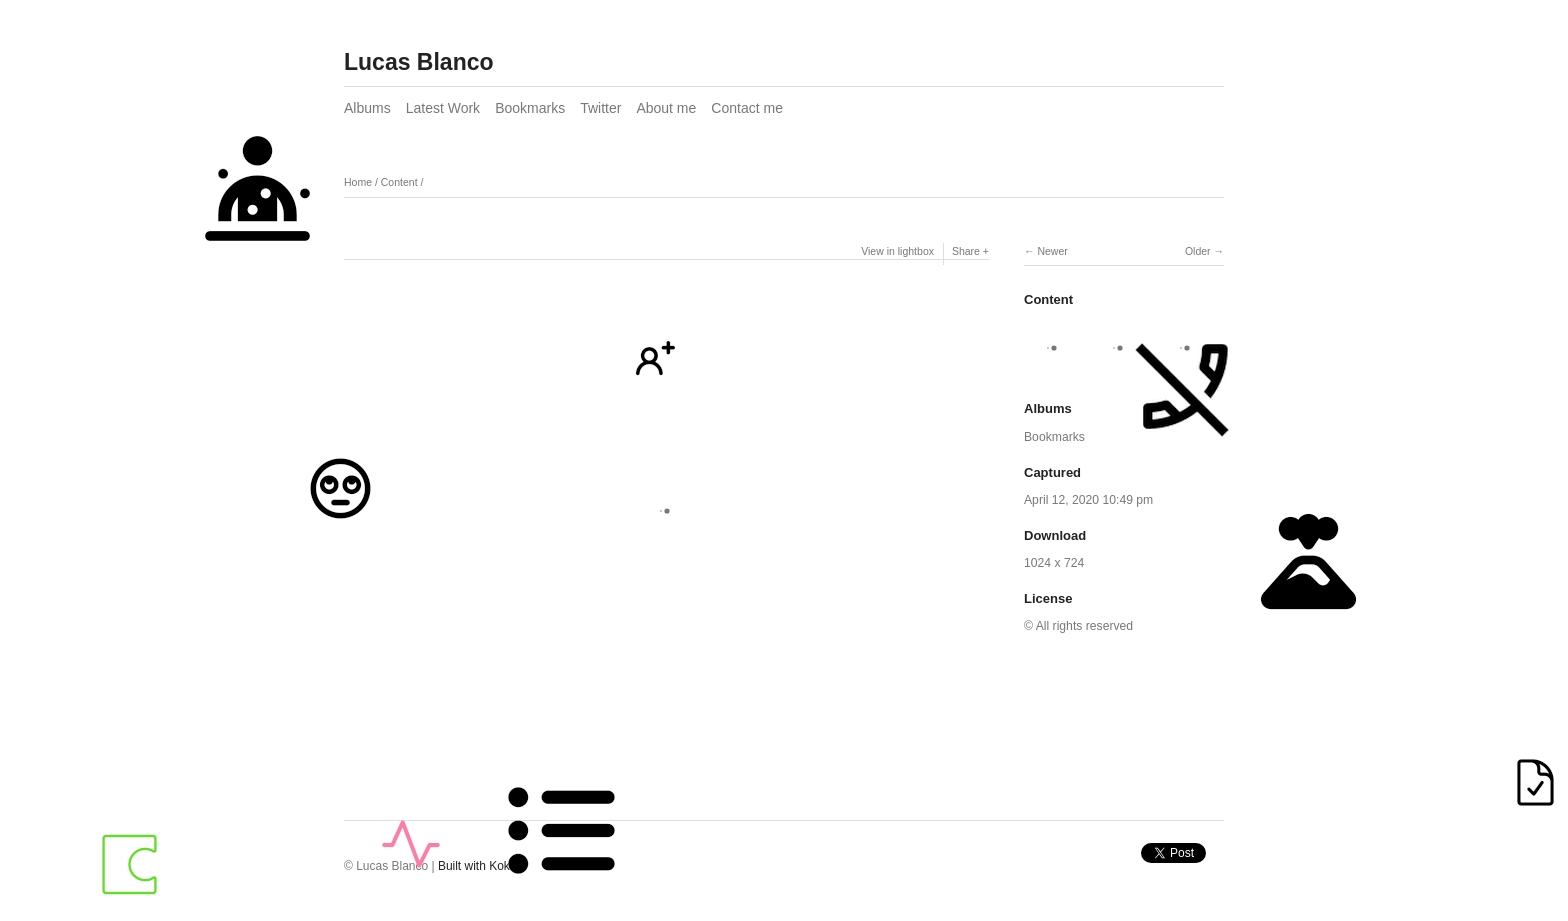 The width and height of the screenshot is (1568, 921). What do you see at coordinates (257, 188) in the screenshot?
I see `view medical diagnoses or health records` at bounding box center [257, 188].